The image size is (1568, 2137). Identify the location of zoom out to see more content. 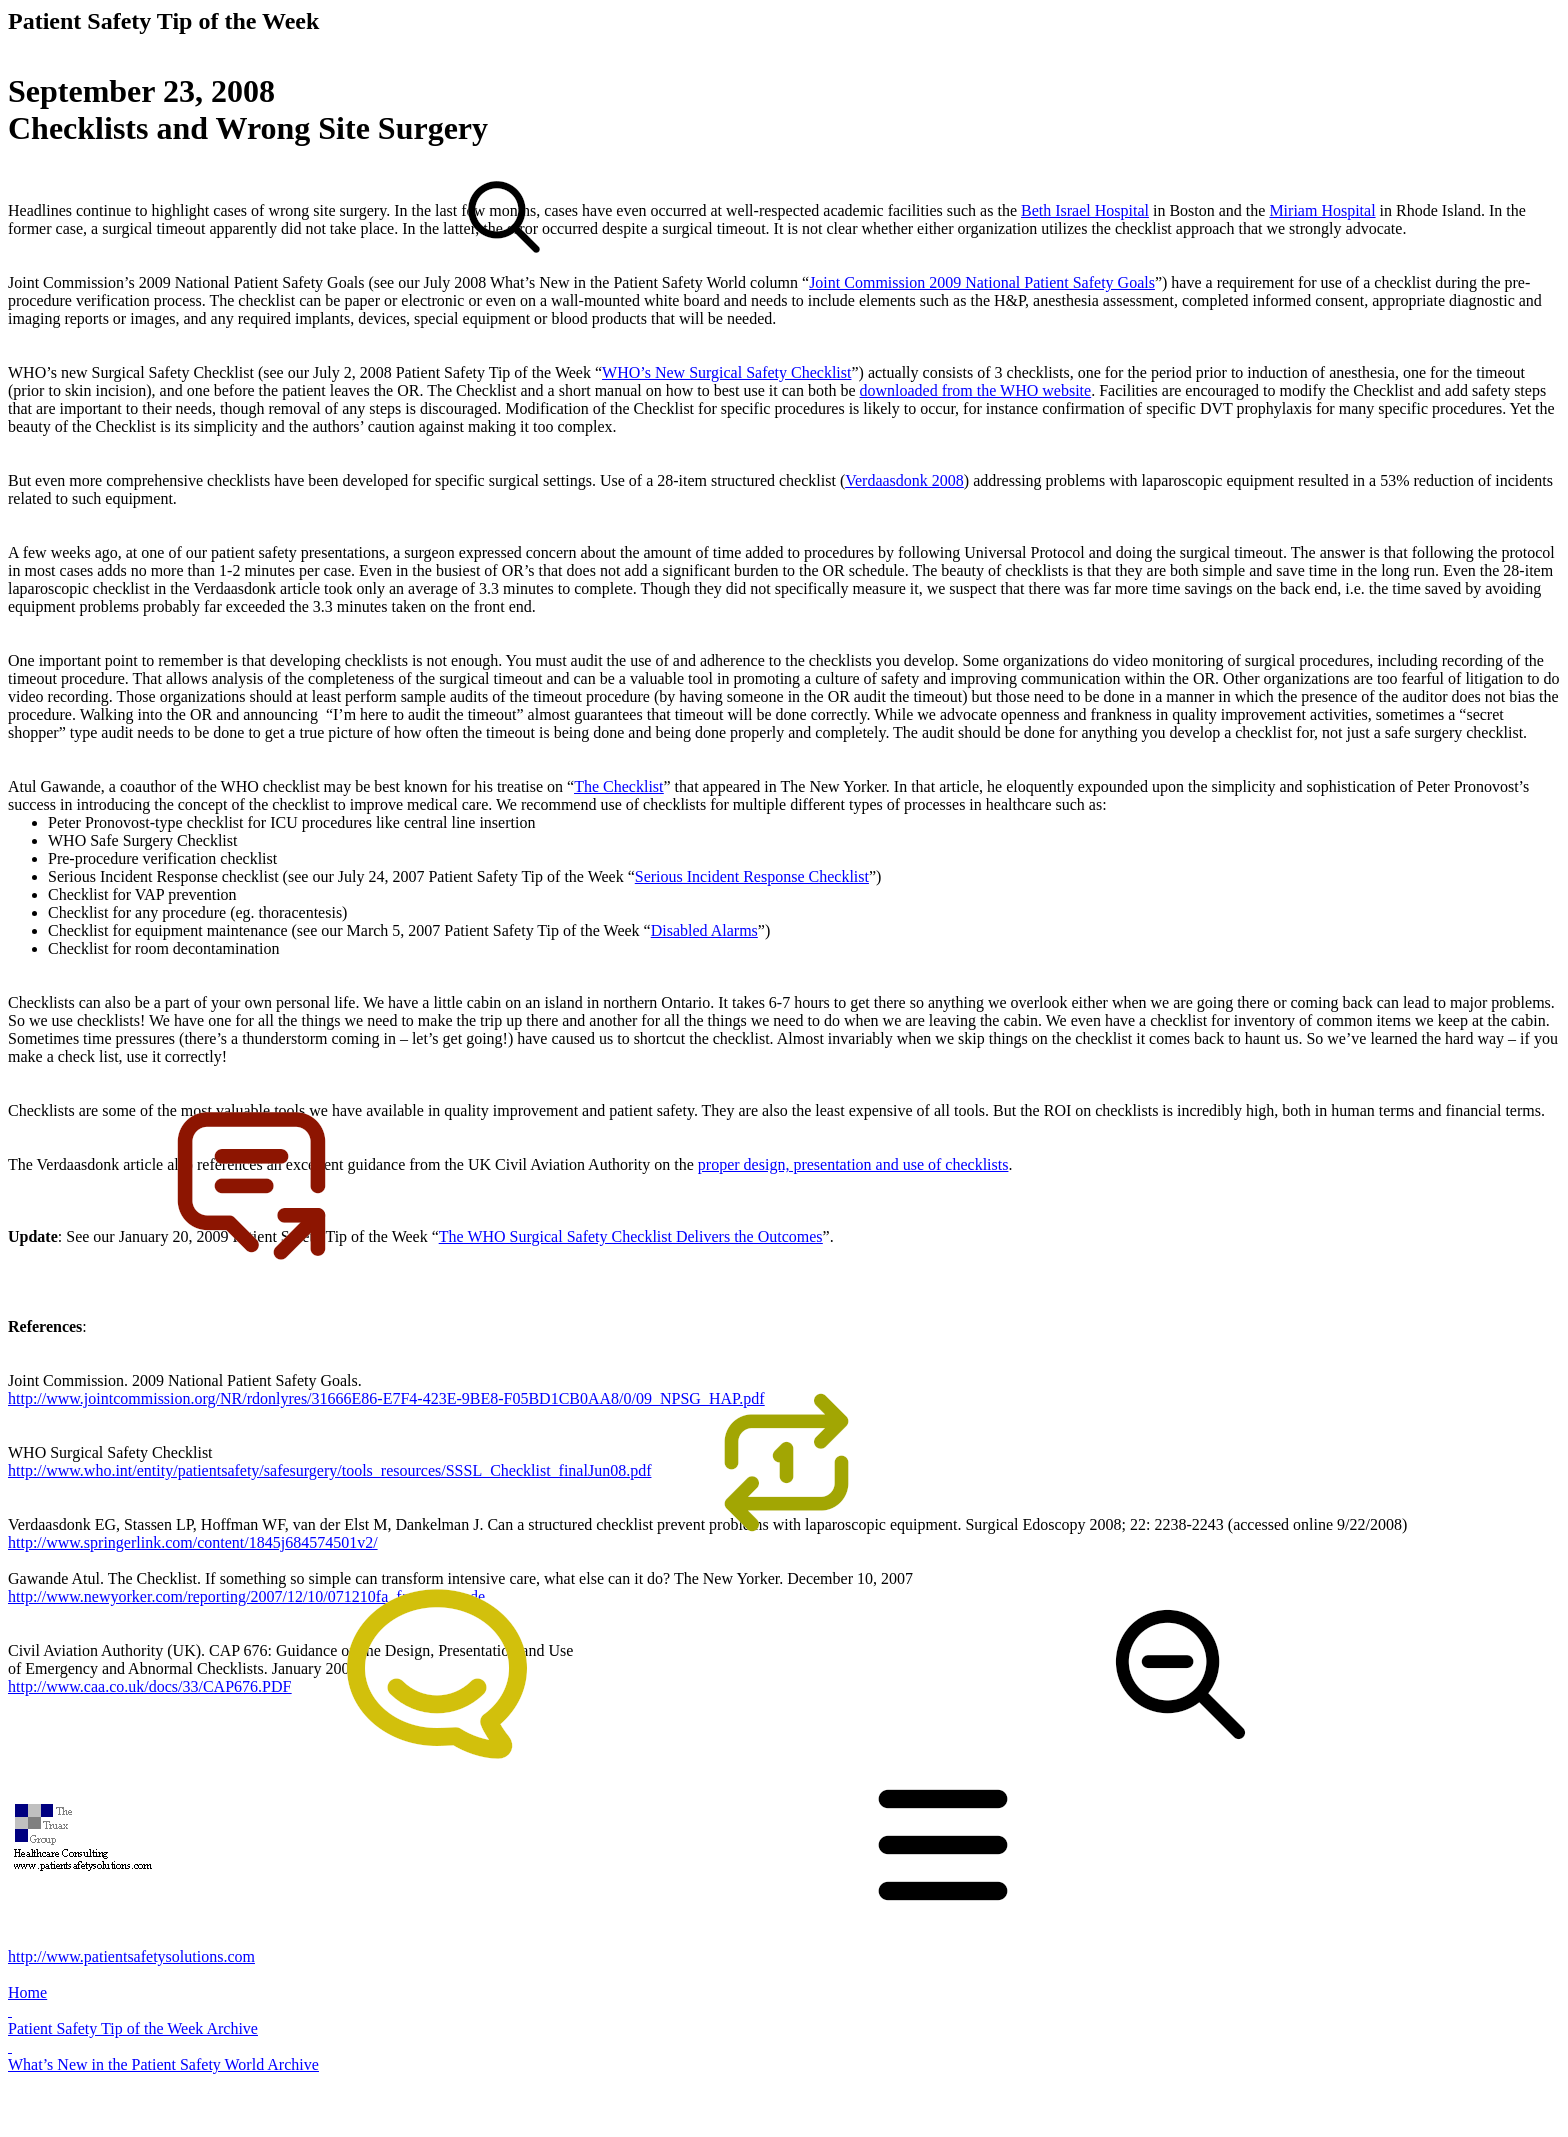
(1180, 1674).